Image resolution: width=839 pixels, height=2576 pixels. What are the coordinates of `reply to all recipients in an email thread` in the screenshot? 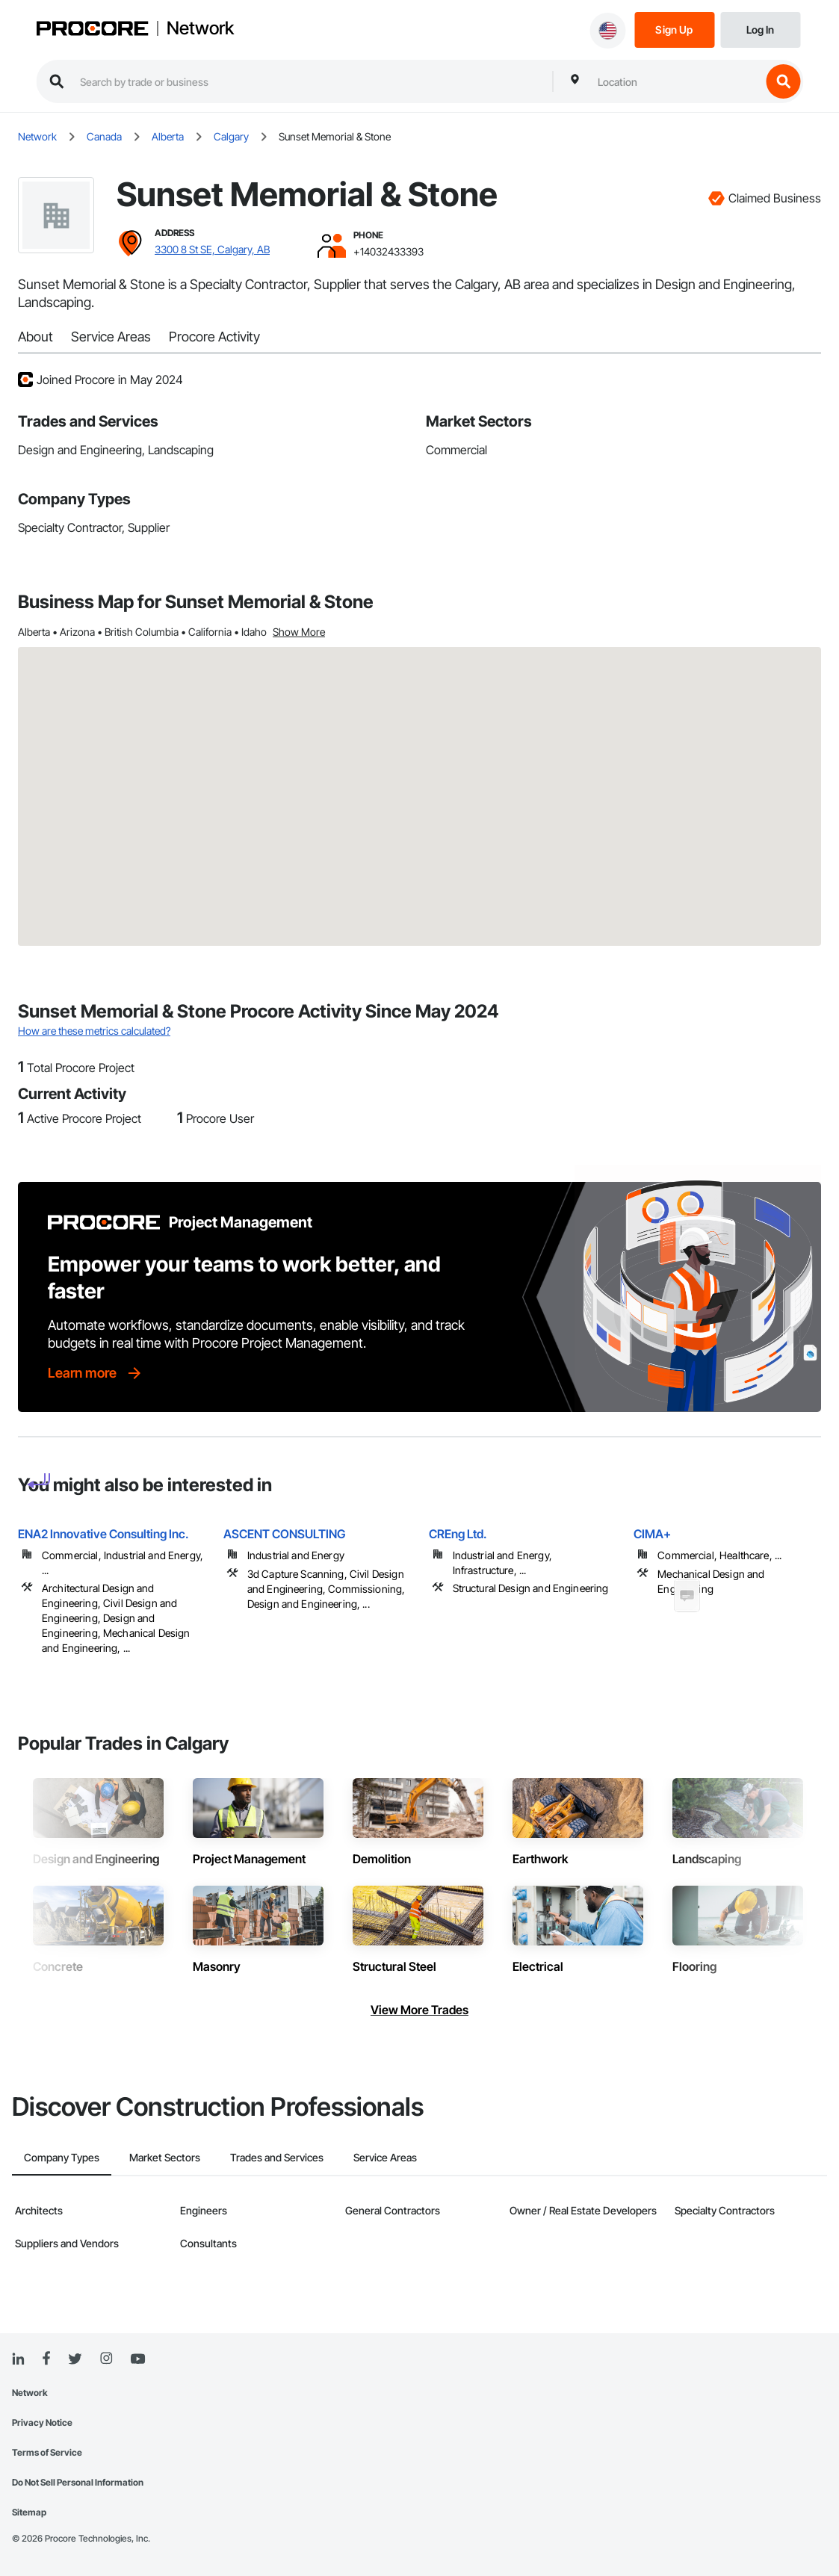 It's located at (38, 1479).